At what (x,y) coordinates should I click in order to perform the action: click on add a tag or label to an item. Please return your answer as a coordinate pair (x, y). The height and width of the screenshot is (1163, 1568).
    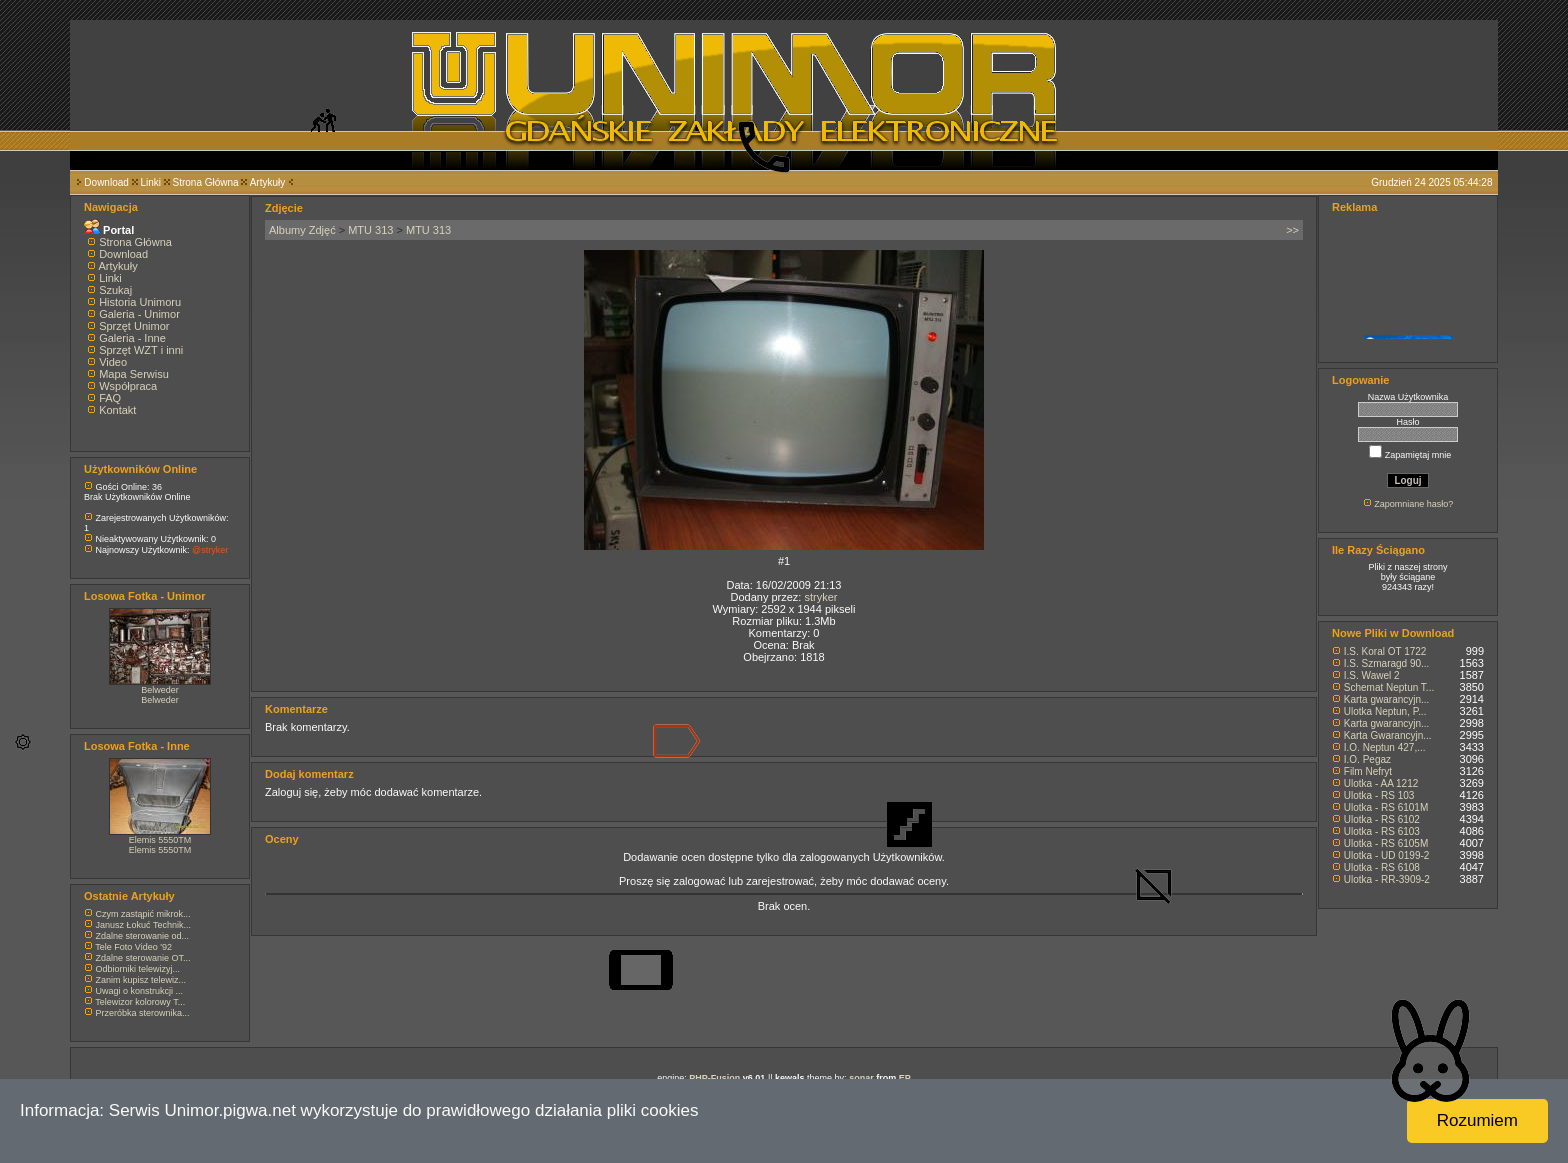
    Looking at the image, I should click on (675, 741).